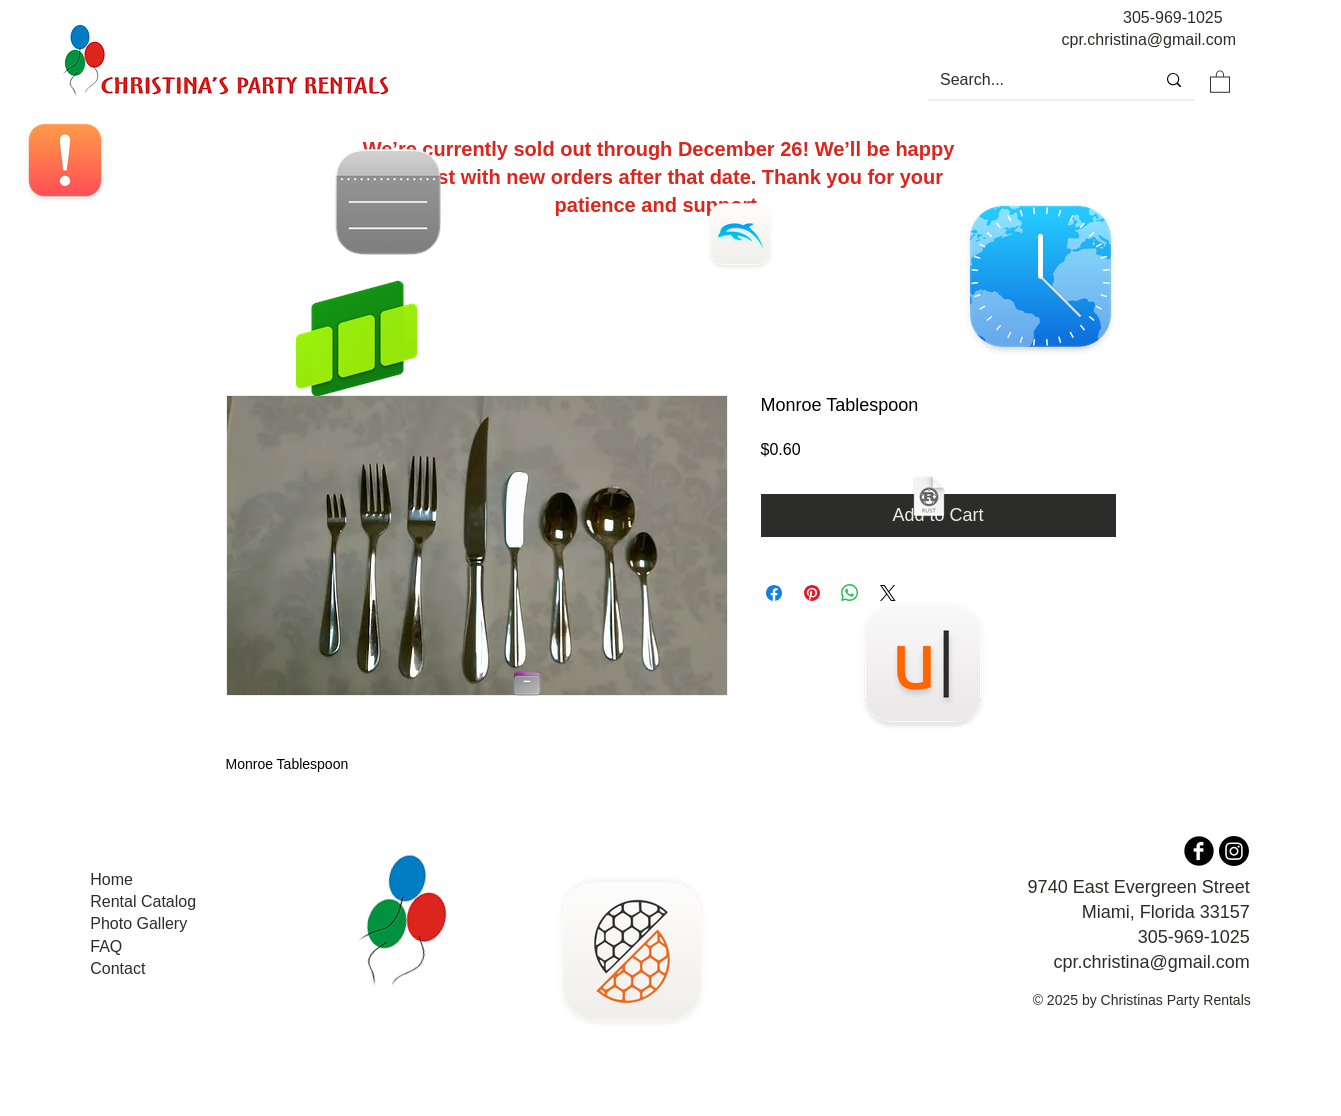 This screenshot has width=1341, height=1116. What do you see at coordinates (65, 162) in the screenshot?
I see `indicates an error has occurred` at bounding box center [65, 162].